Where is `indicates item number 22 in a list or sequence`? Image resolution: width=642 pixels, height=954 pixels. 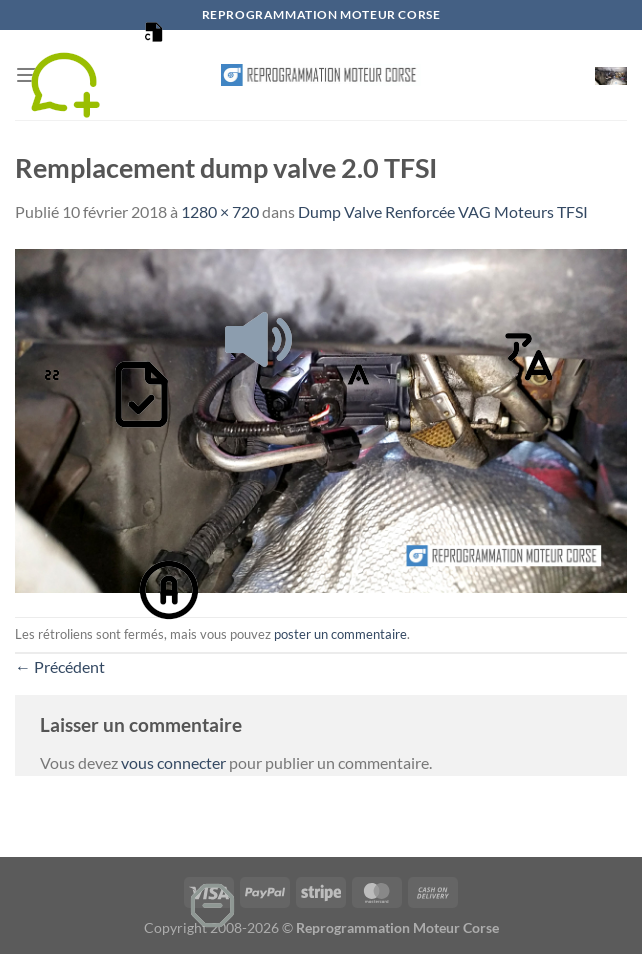
indicates item number 22 in a list or sequence is located at coordinates (52, 375).